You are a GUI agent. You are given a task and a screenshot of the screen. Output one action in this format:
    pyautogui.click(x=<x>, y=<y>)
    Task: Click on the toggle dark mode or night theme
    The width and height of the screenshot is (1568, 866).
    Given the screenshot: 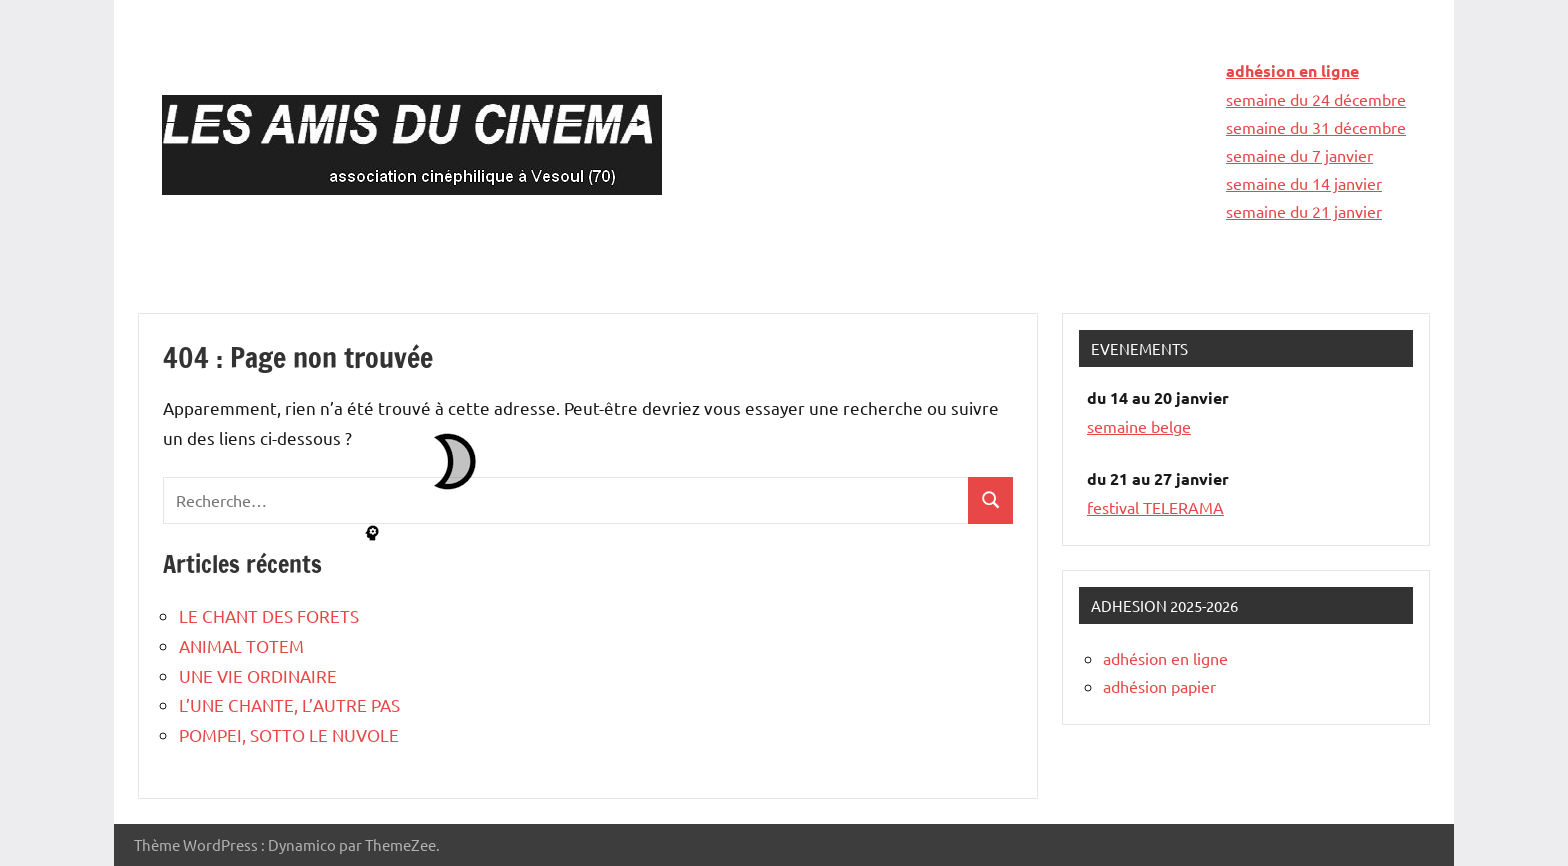 What is the action you would take?
    pyautogui.click(x=453, y=461)
    